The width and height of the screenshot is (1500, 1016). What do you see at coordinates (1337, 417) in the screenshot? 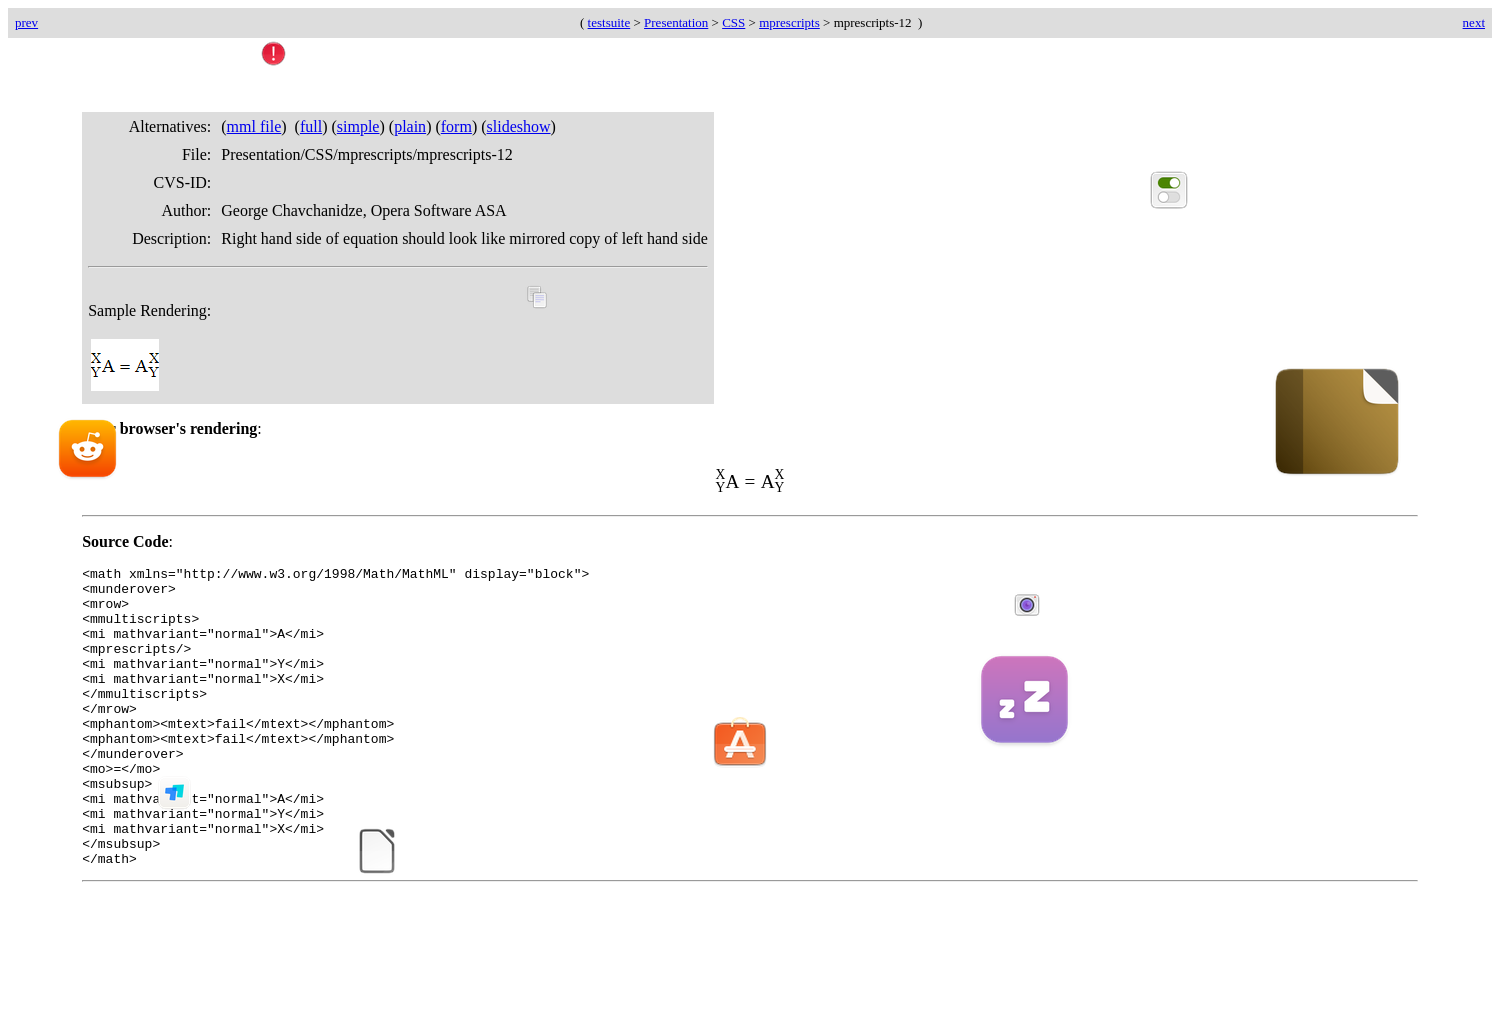
I see `change desktop wallpaper settings` at bounding box center [1337, 417].